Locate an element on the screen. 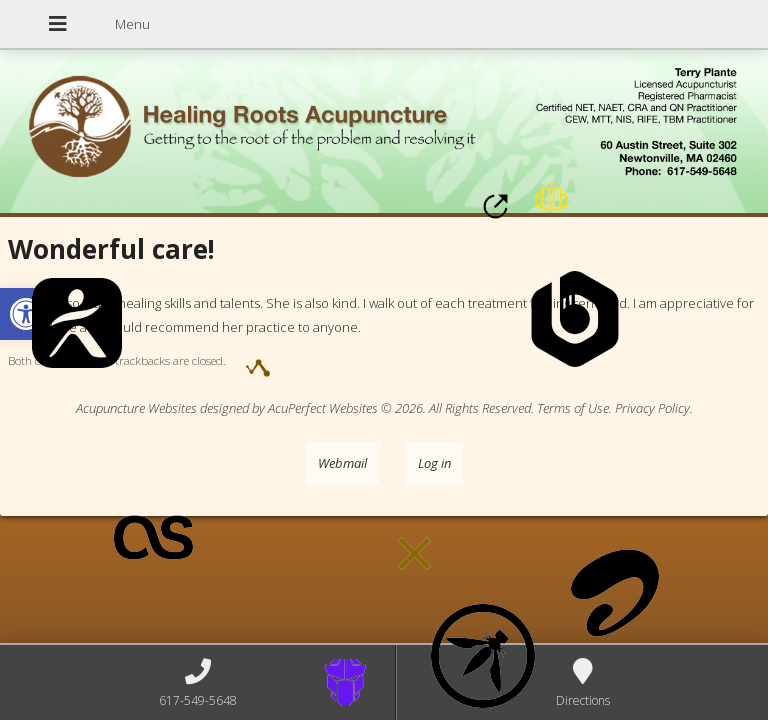  primefaces framework logo is located at coordinates (345, 682).